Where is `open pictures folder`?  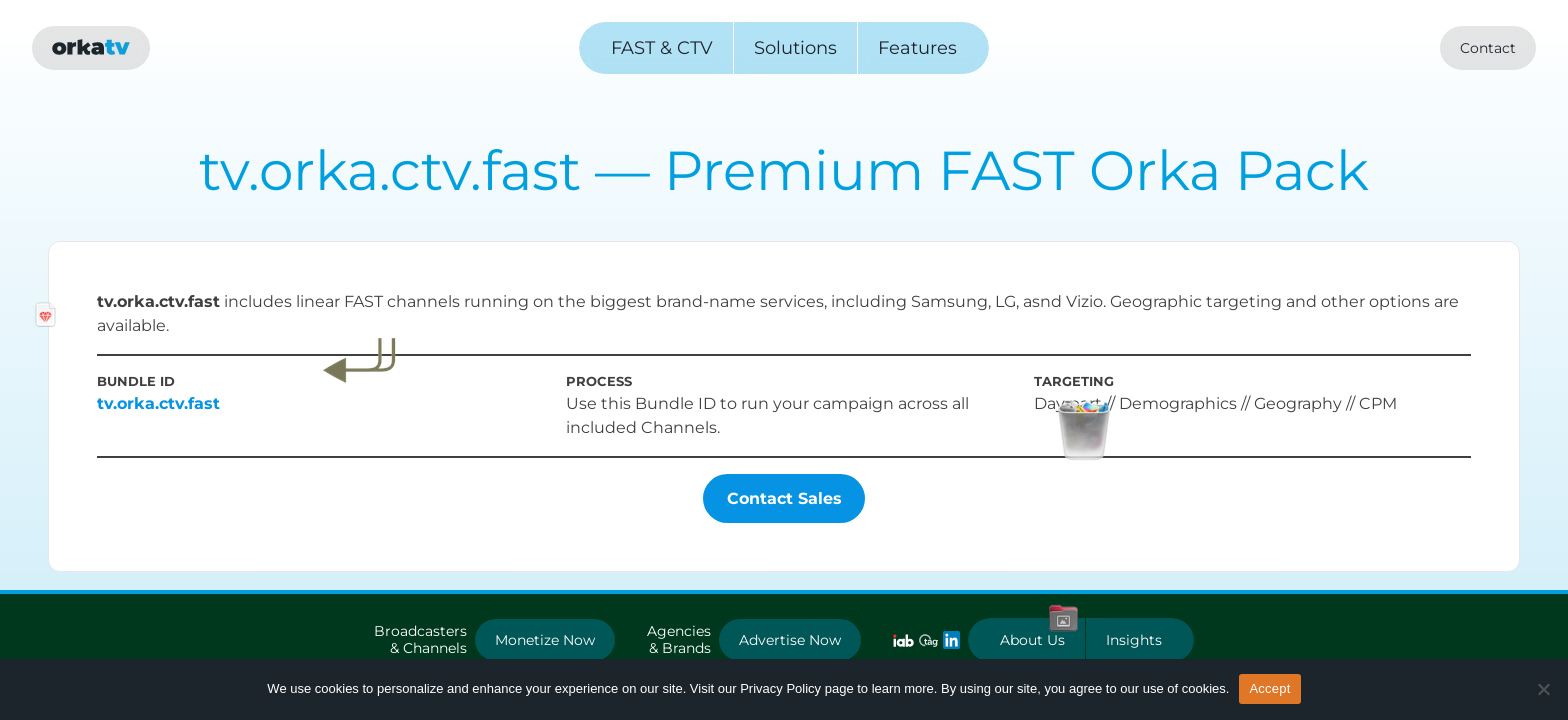 open pictures folder is located at coordinates (1063, 617).